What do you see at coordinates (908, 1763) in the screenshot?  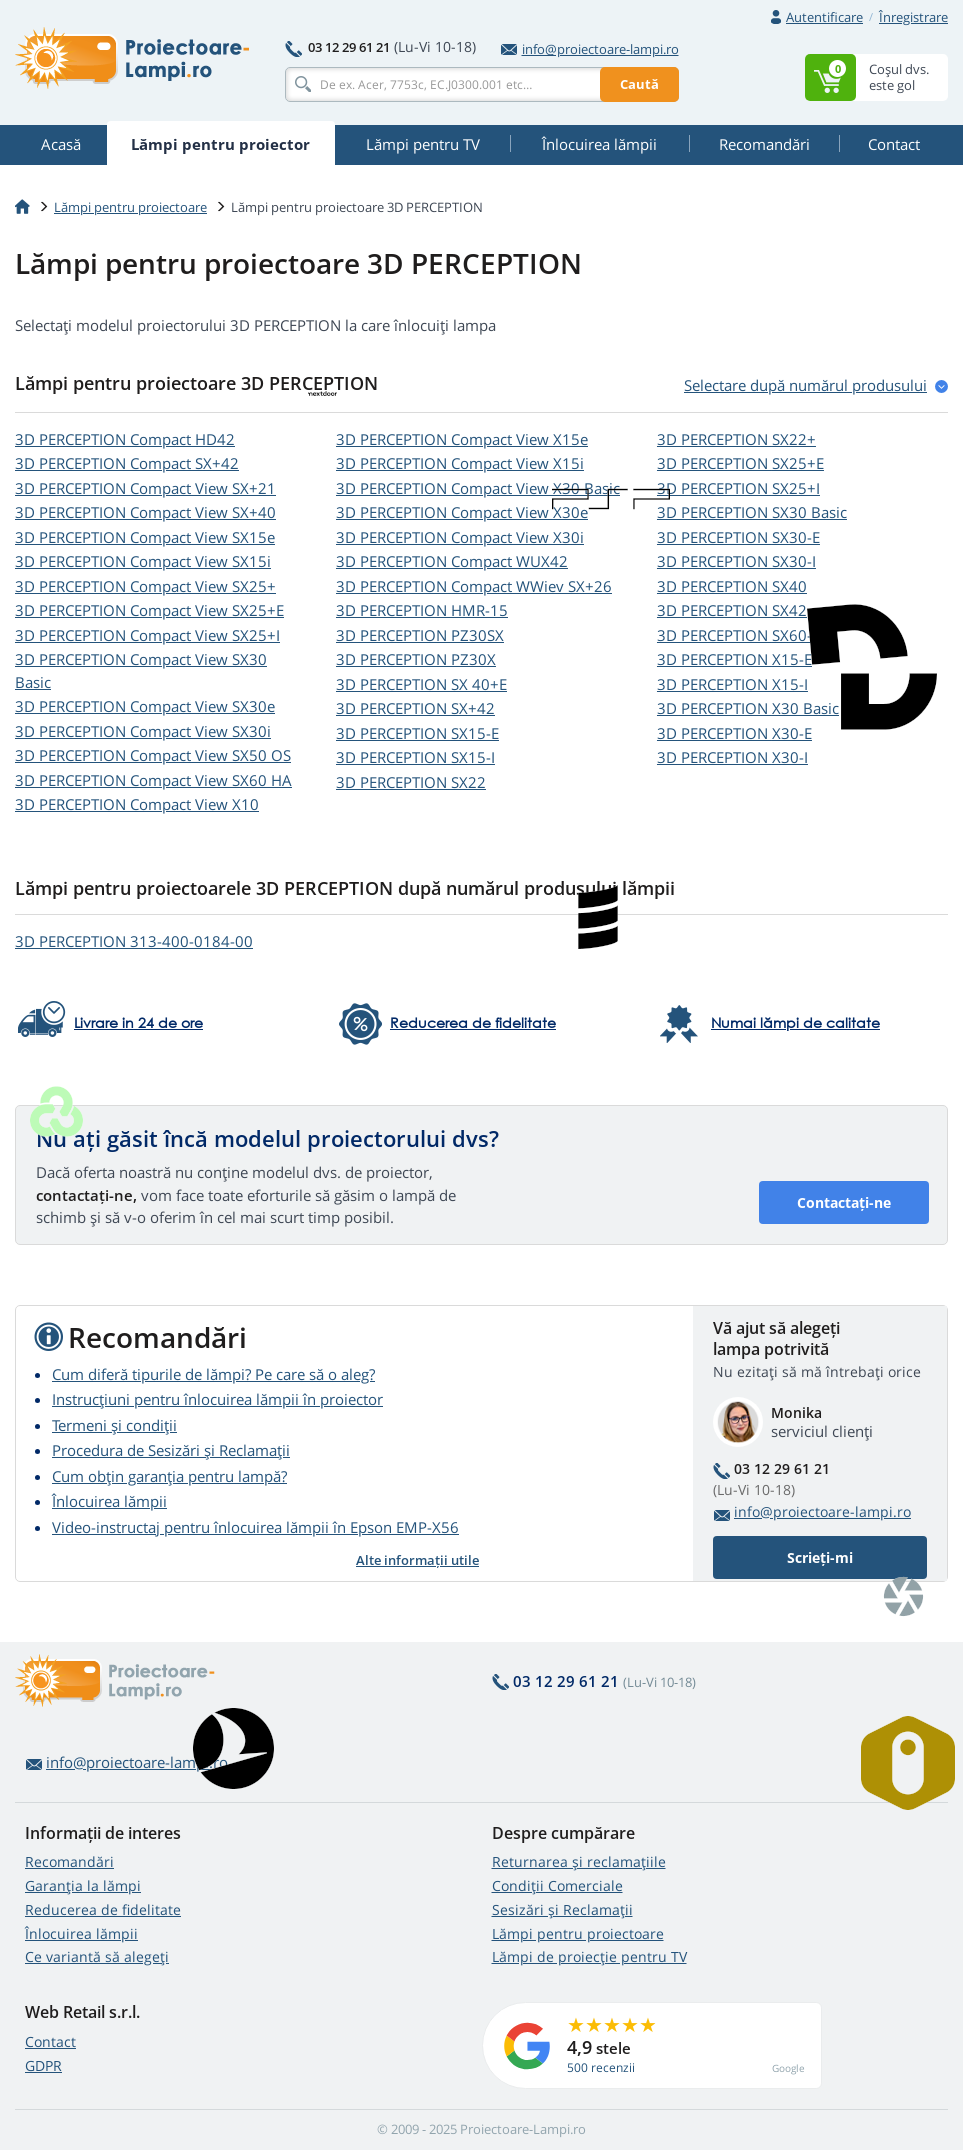 I see `open the refine app` at bounding box center [908, 1763].